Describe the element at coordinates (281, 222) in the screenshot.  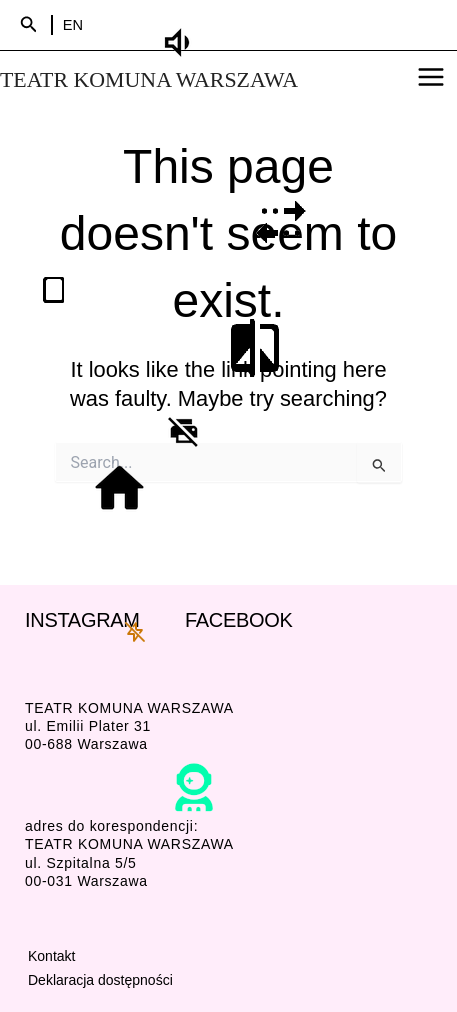
I see `indicates multiple stops on a route` at that location.